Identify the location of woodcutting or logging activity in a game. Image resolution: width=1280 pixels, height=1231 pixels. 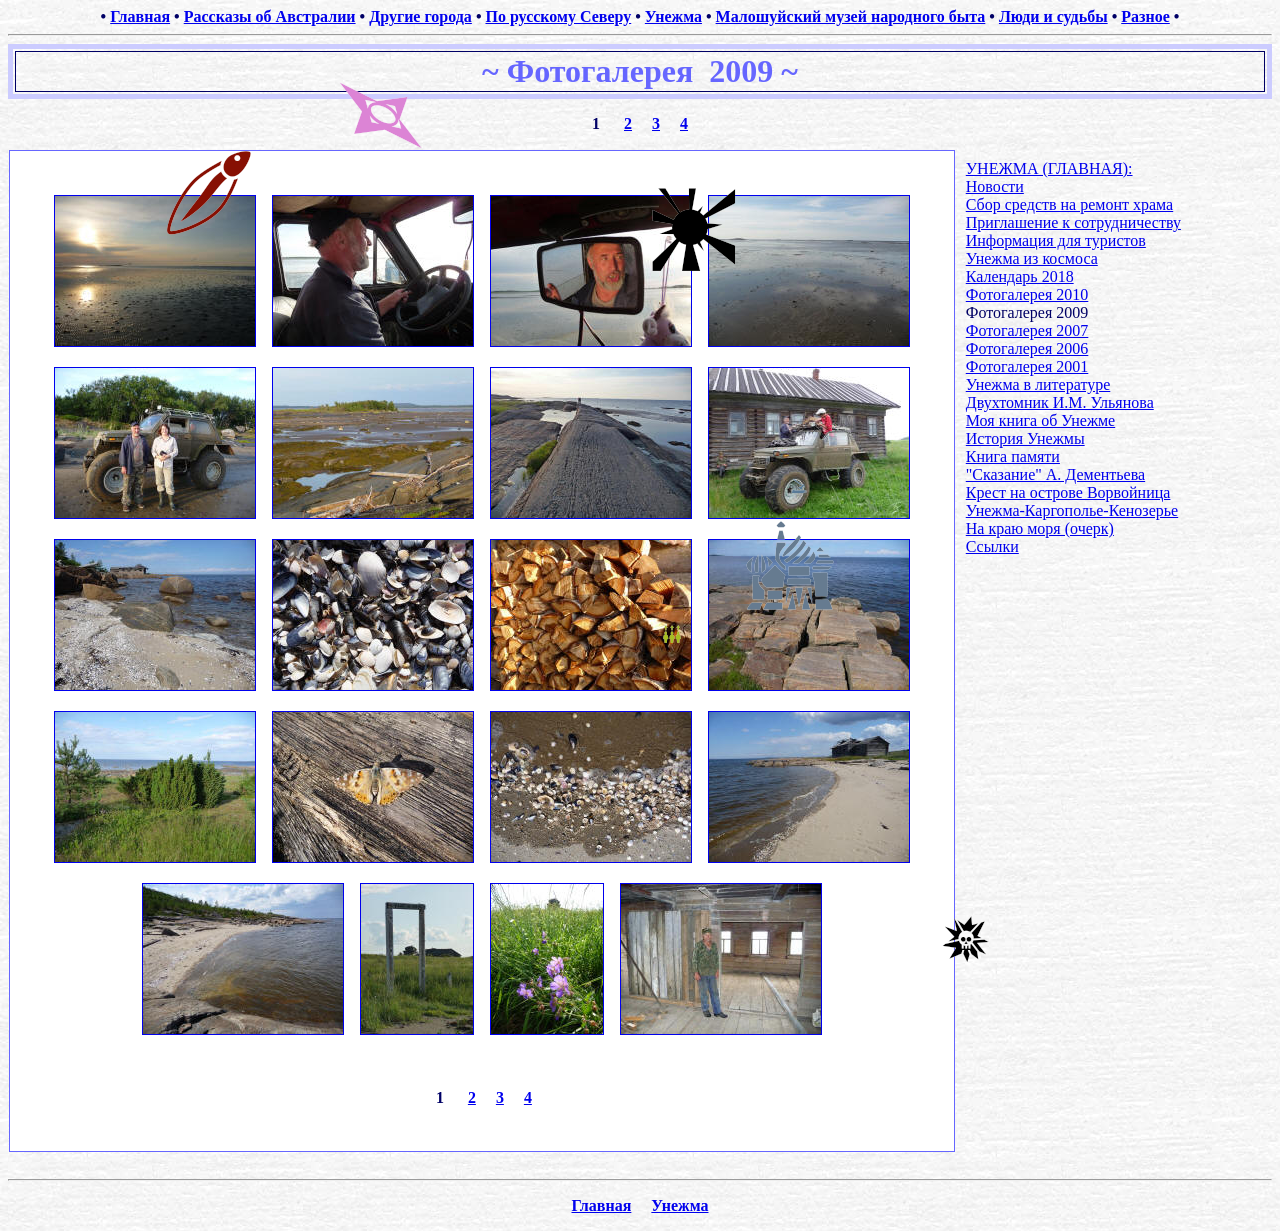
(799, 486).